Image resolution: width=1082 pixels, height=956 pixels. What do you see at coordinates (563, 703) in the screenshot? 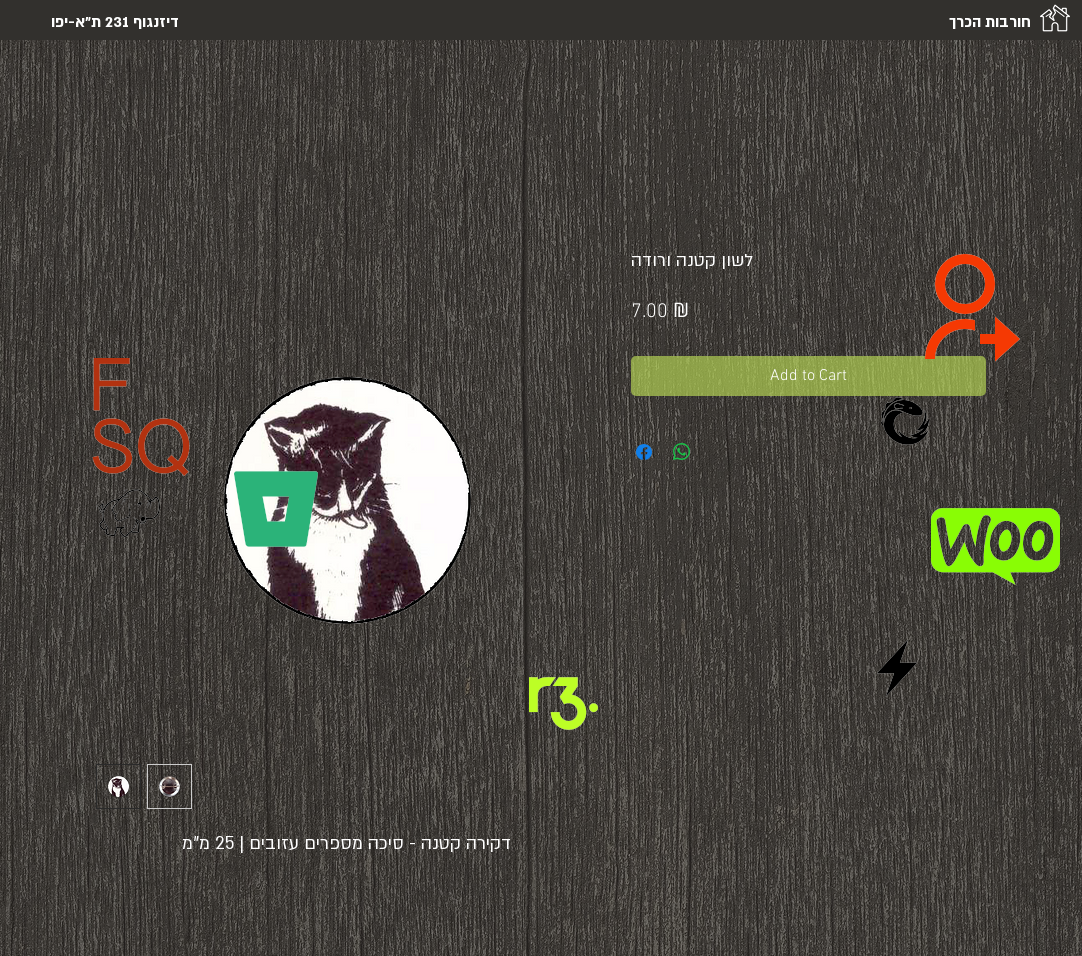
I see `r3 company logo` at bounding box center [563, 703].